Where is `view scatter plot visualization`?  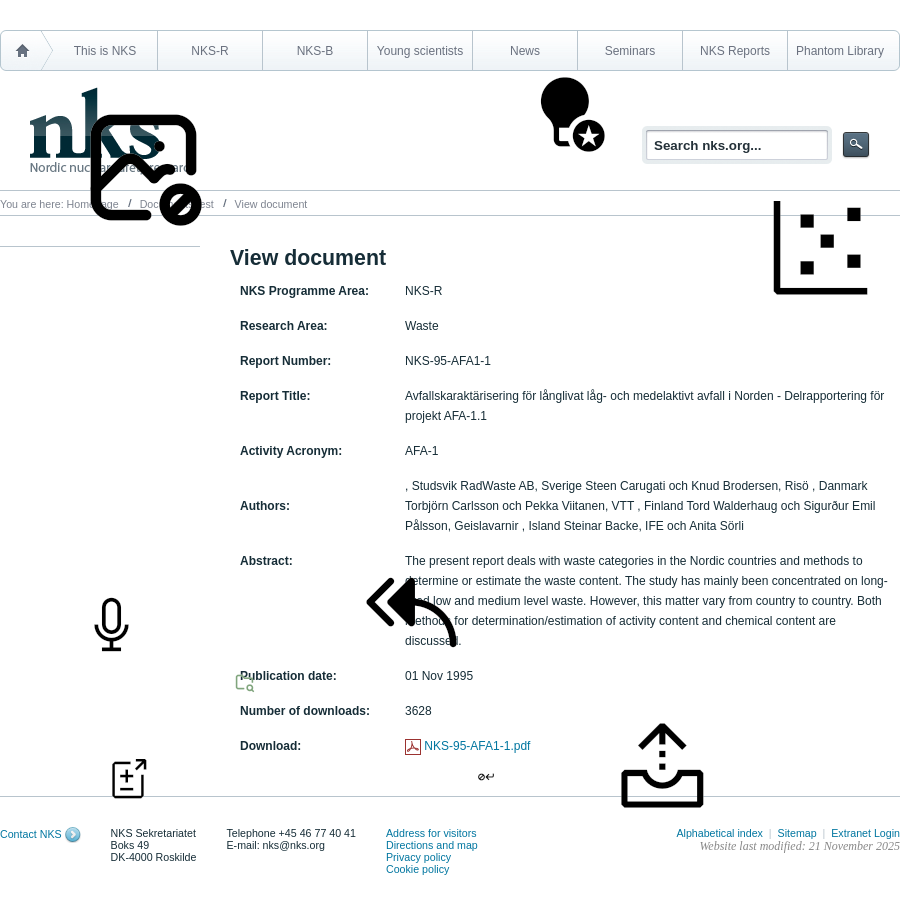 view scatter plot visualization is located at coordinates (820, 254).